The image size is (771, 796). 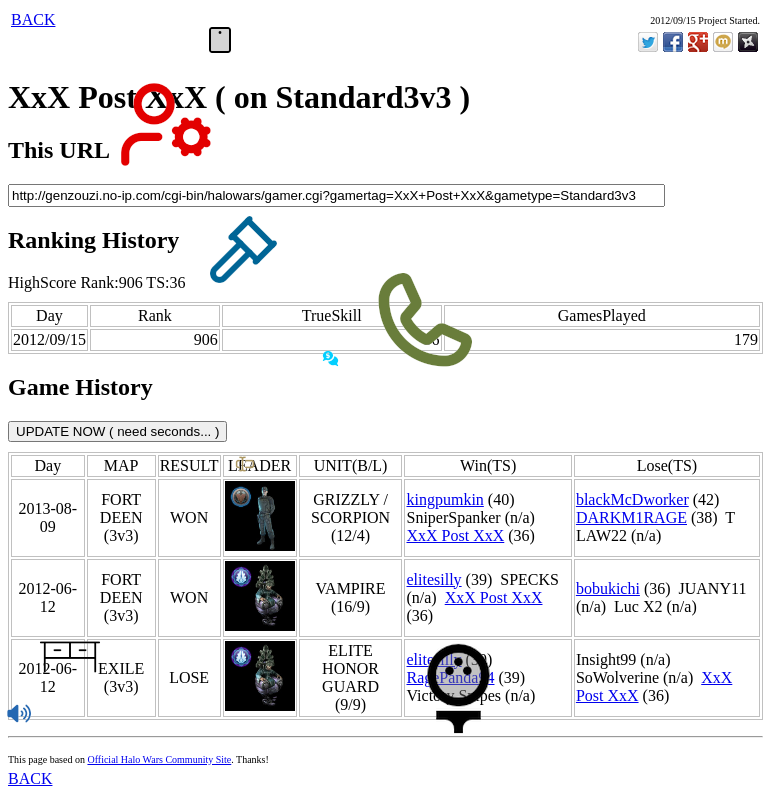 What do you see at coordinates (166, 124) in the screenshot?
I see `access user account settings` at bounding box center [166, 124].